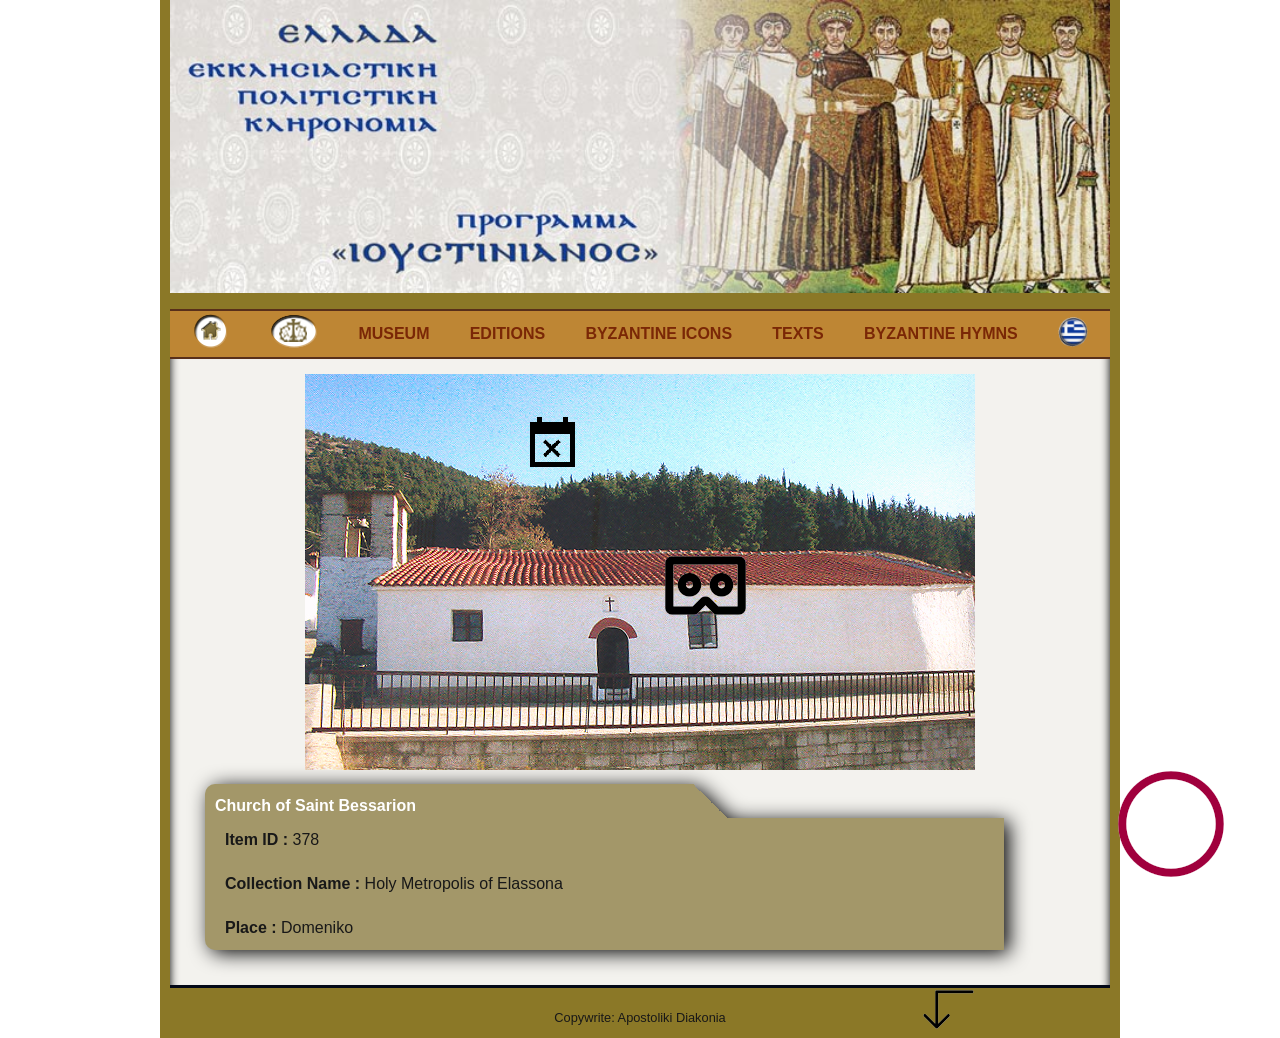 This screenshot has height=1038, width=1280. Describe the element at coordinates (552, 444) in the screenshot. I see `indicates a cancelled or unavailable event` at that location.